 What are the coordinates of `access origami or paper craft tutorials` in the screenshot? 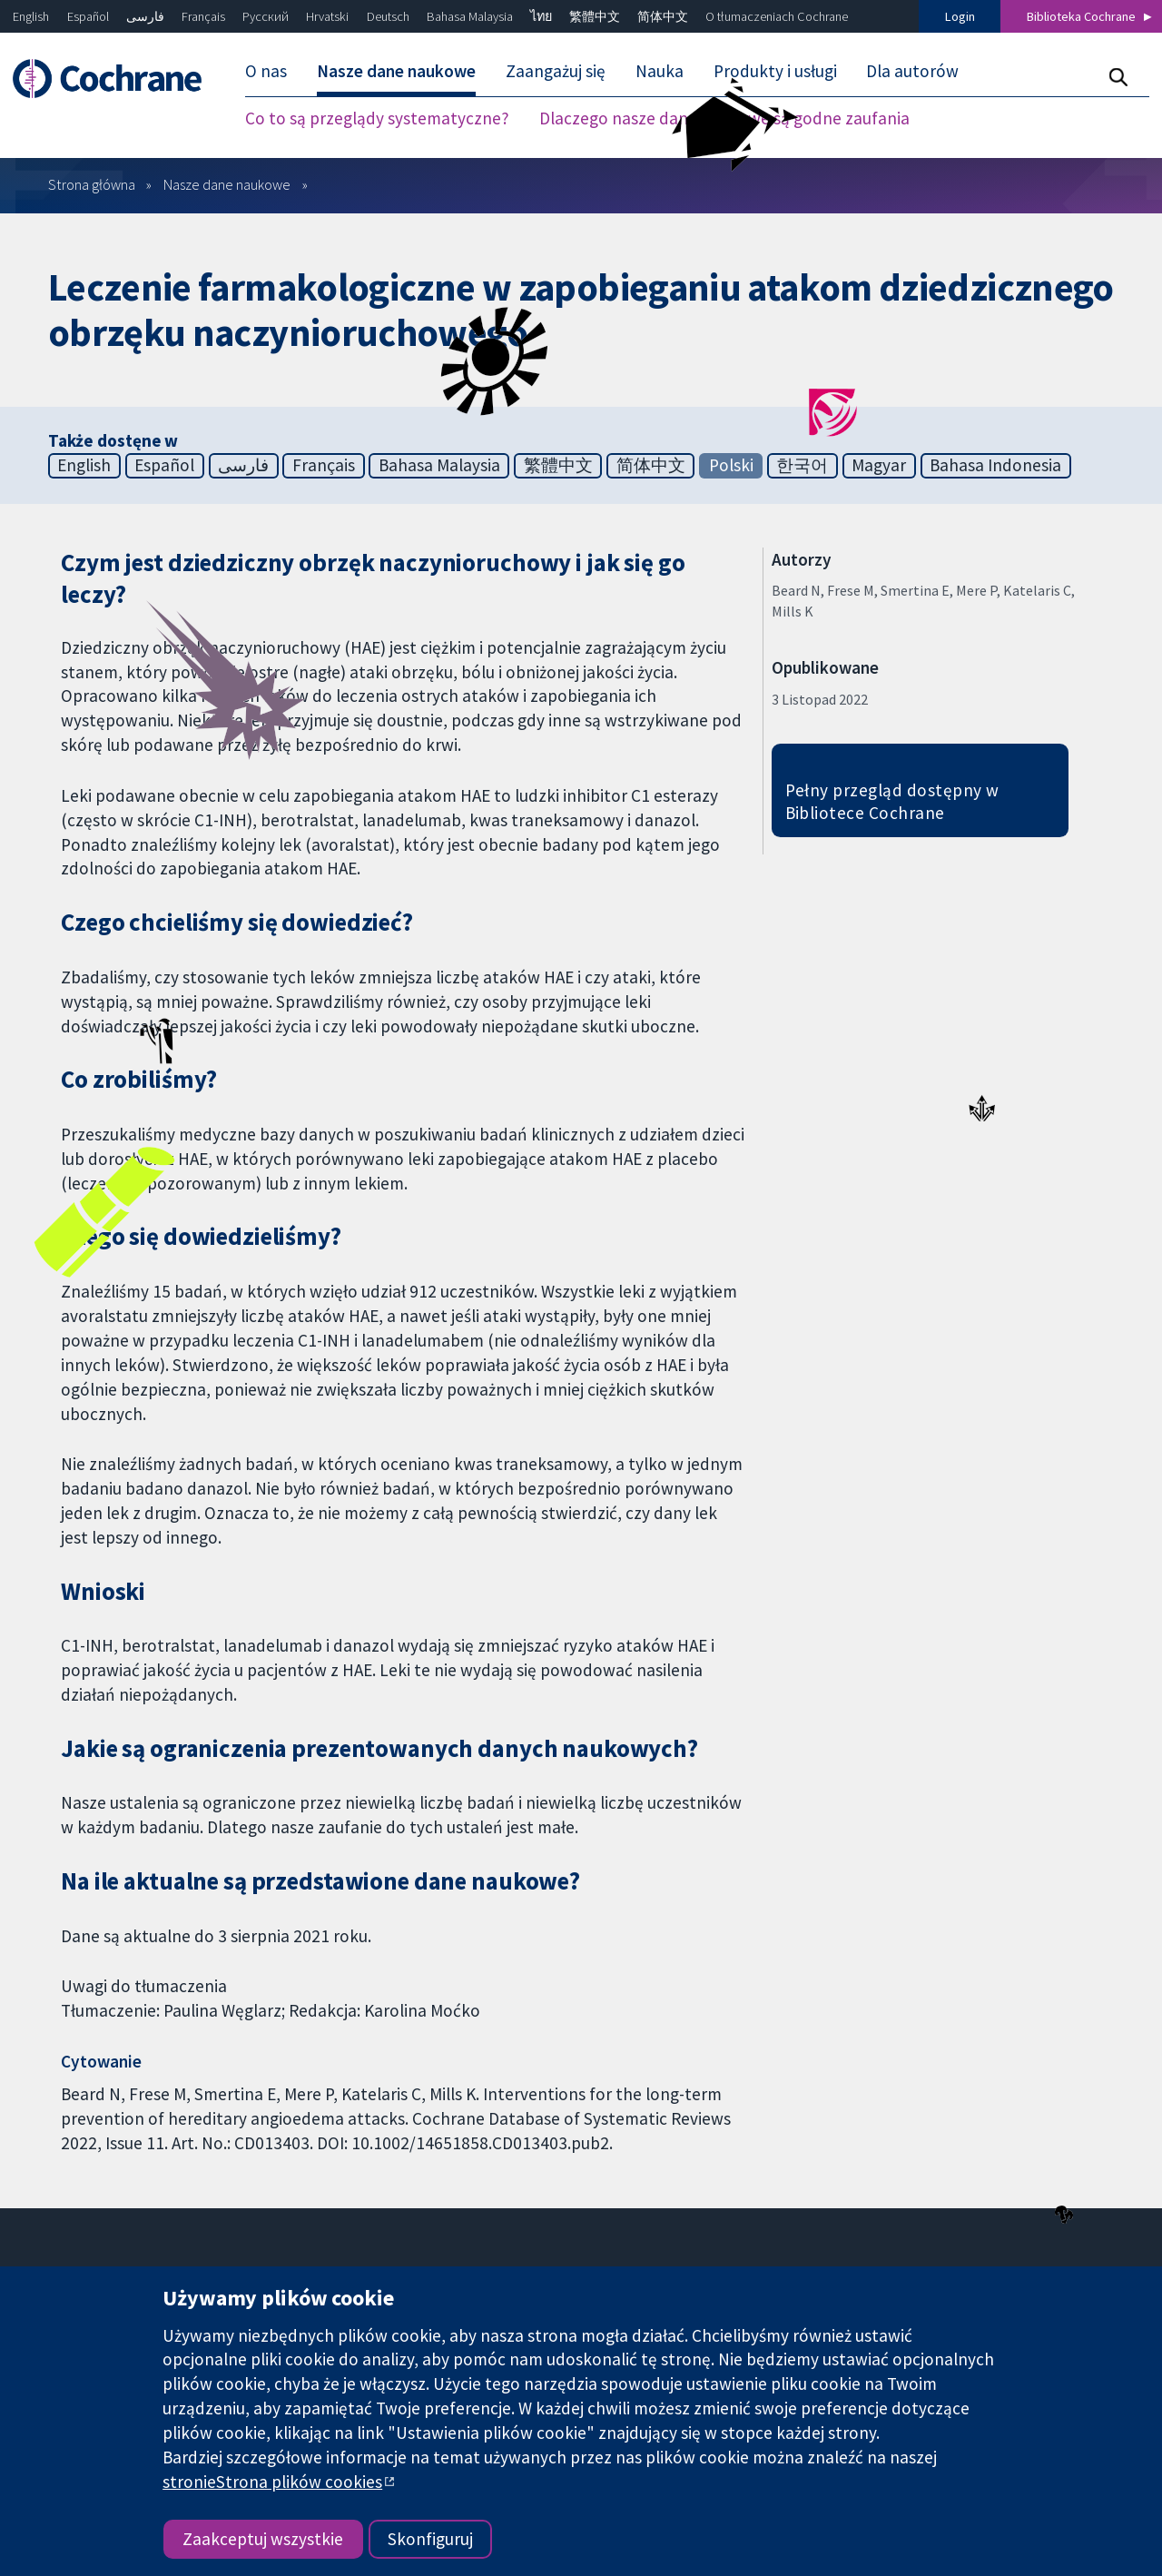 It's located at (734, 124).